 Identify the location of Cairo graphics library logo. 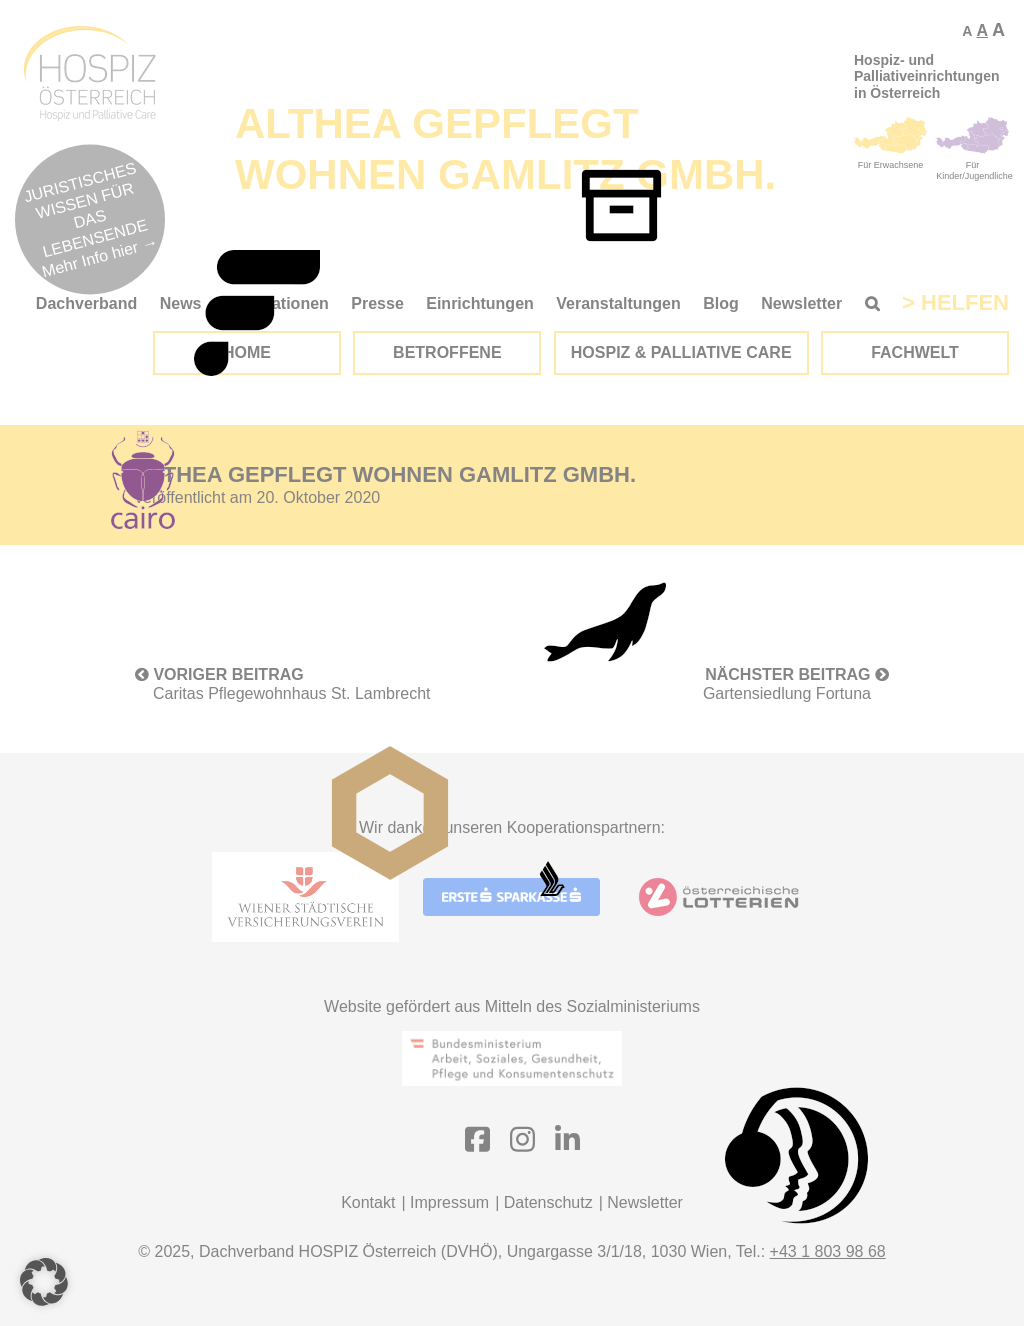
(143, 480).